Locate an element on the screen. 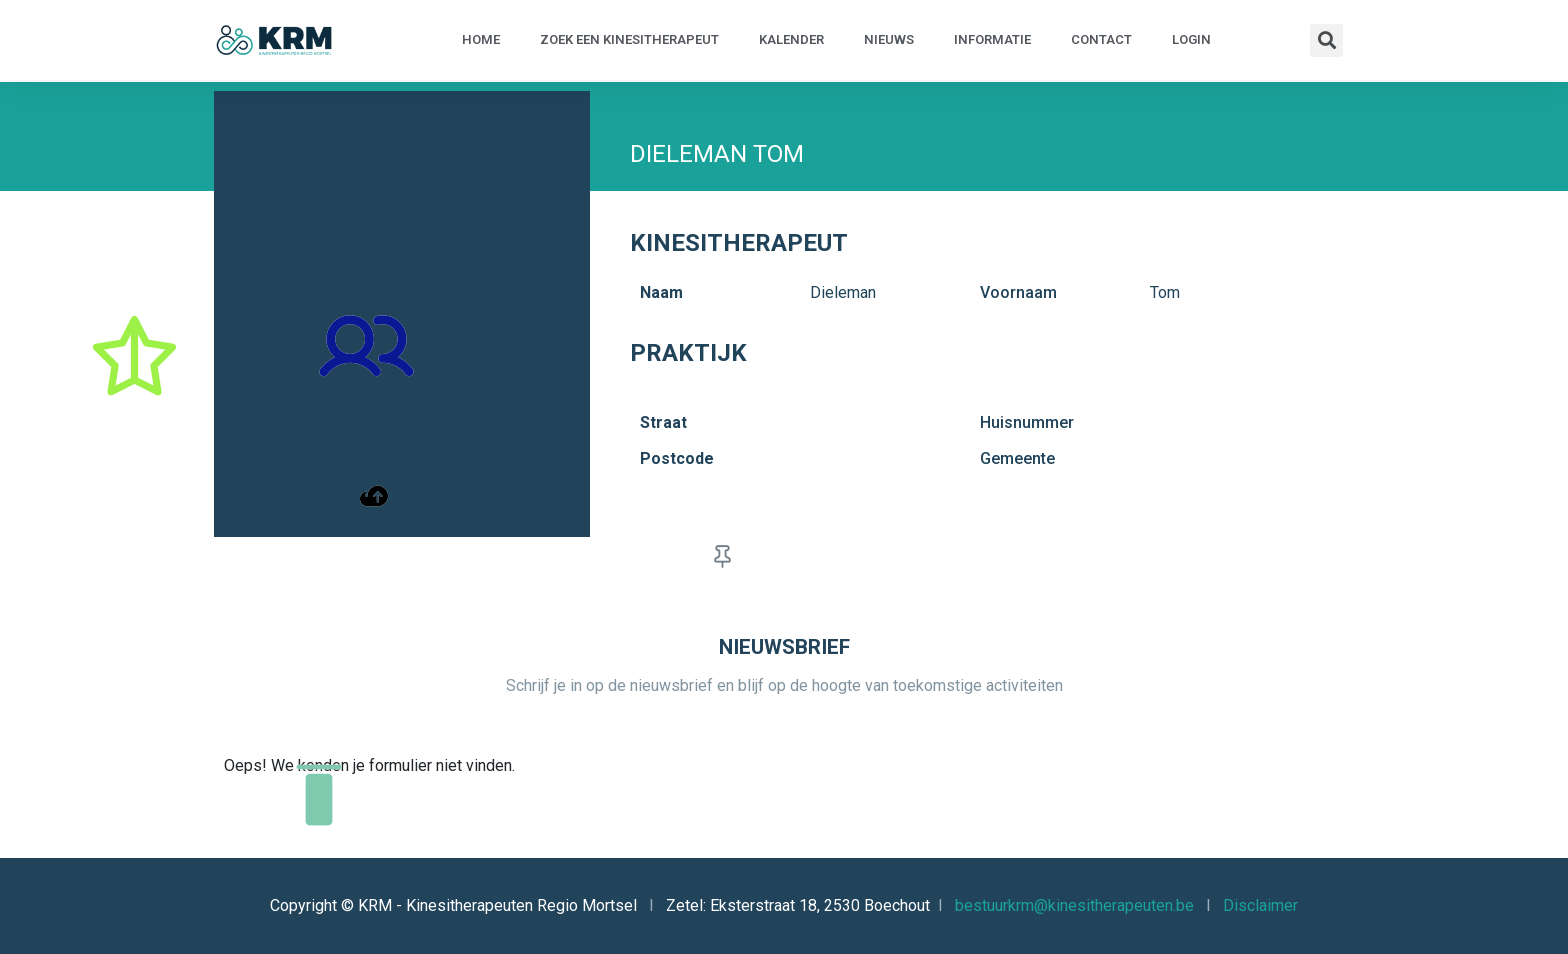  indicates a partial or half-star rating is located at coordinates (134, 359).